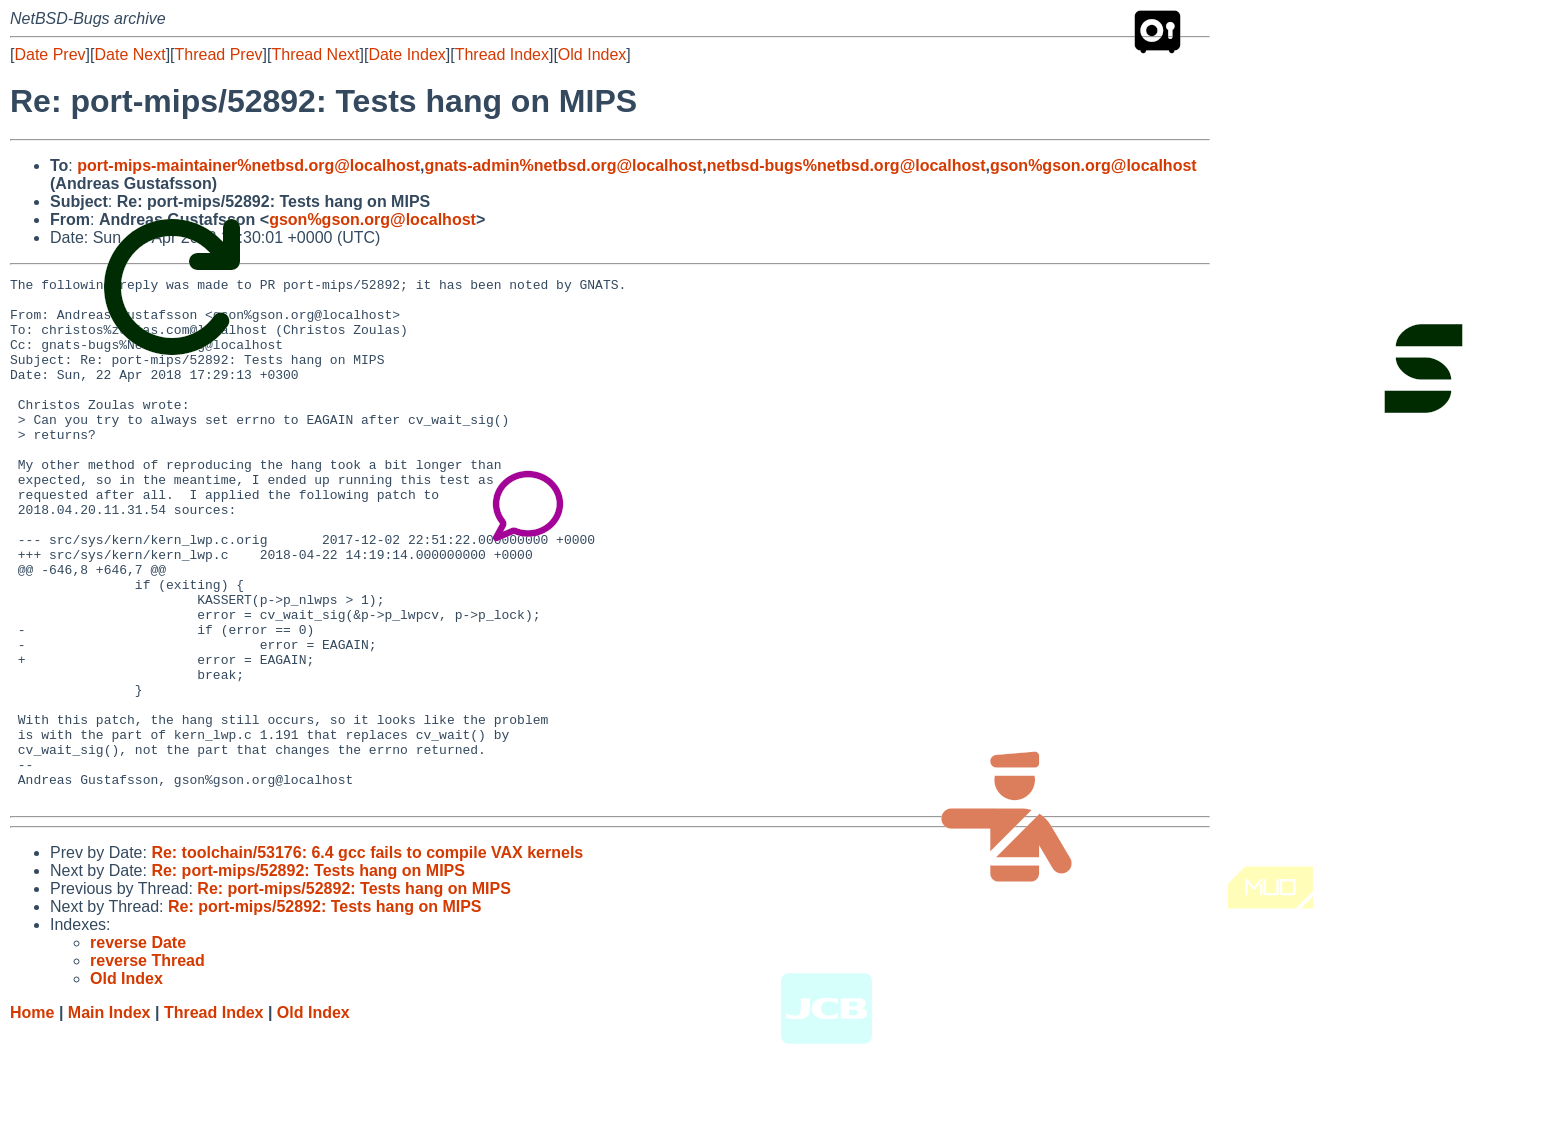 This screenshot has width=1568, height=1137. Describe the element at coordinates (172, 287) in the screenshot. I see `redo the last action` at that location.